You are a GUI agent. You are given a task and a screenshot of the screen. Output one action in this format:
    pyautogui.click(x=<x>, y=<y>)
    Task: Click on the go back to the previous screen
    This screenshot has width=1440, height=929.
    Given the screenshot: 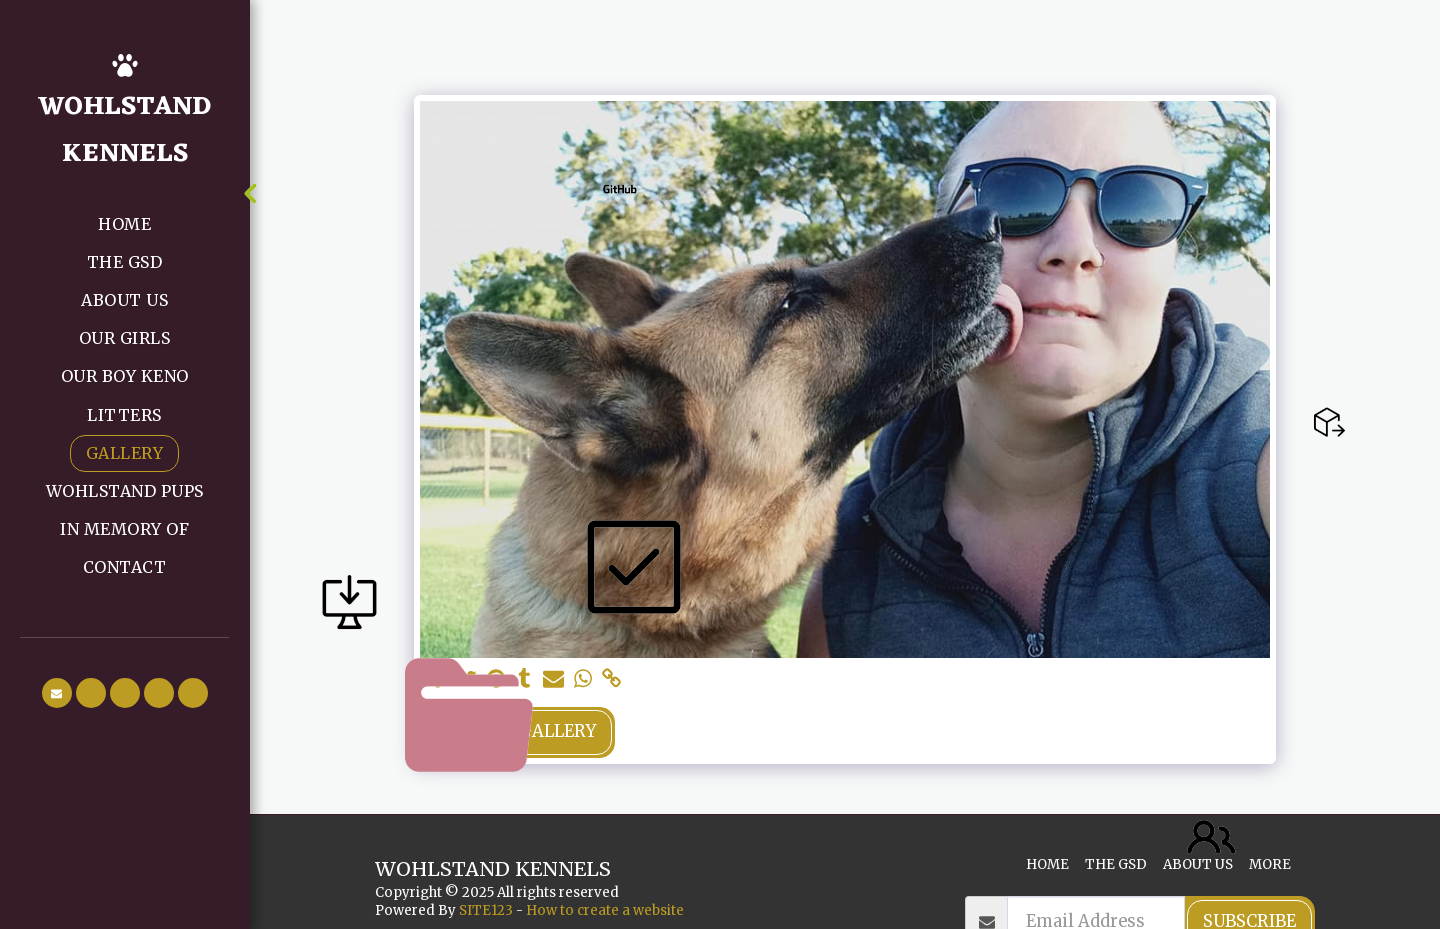 What is the action you would take?
    pyautogui.click(x=251, y=193)
    